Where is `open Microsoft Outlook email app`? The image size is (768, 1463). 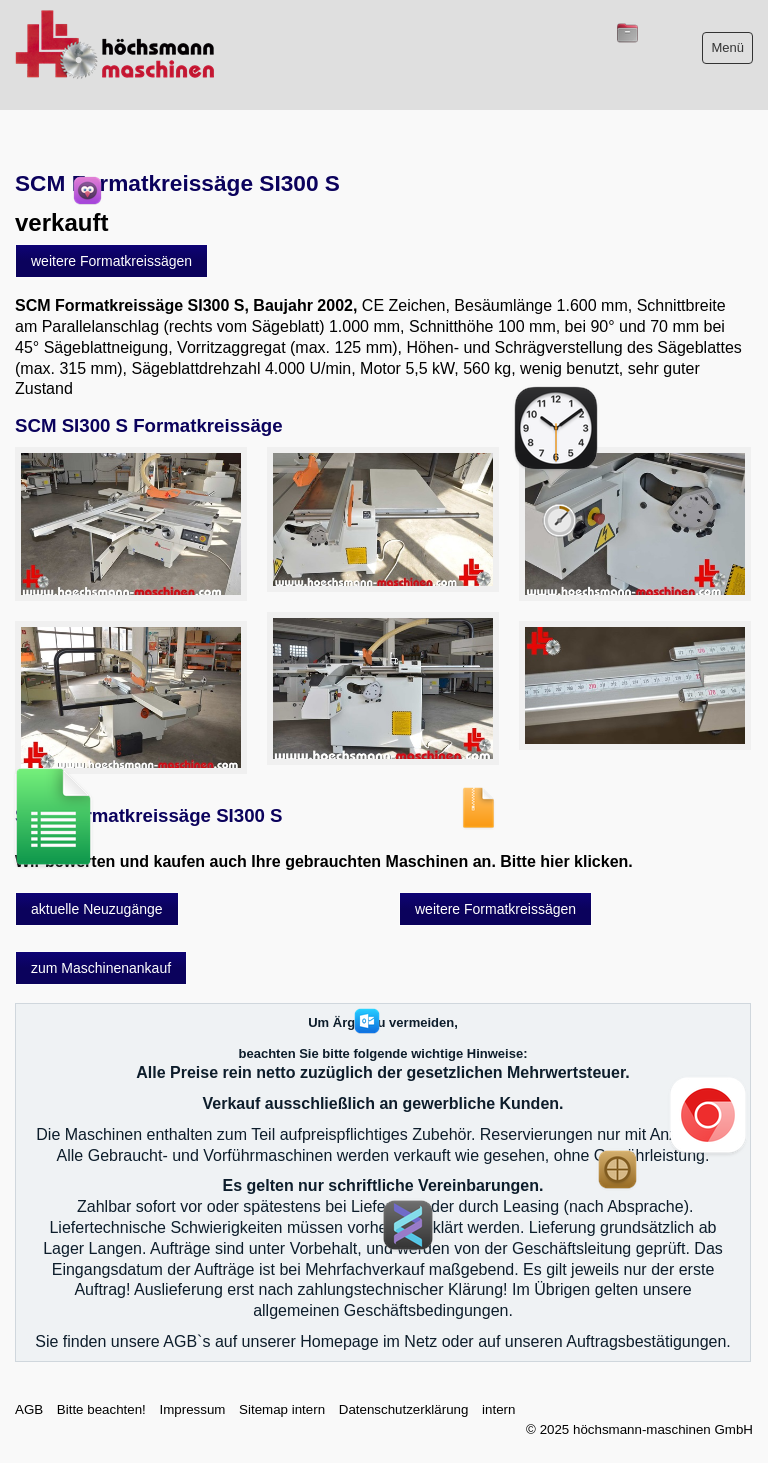 open Microsoft Outlook email app is located at coordinates (367, 1021).